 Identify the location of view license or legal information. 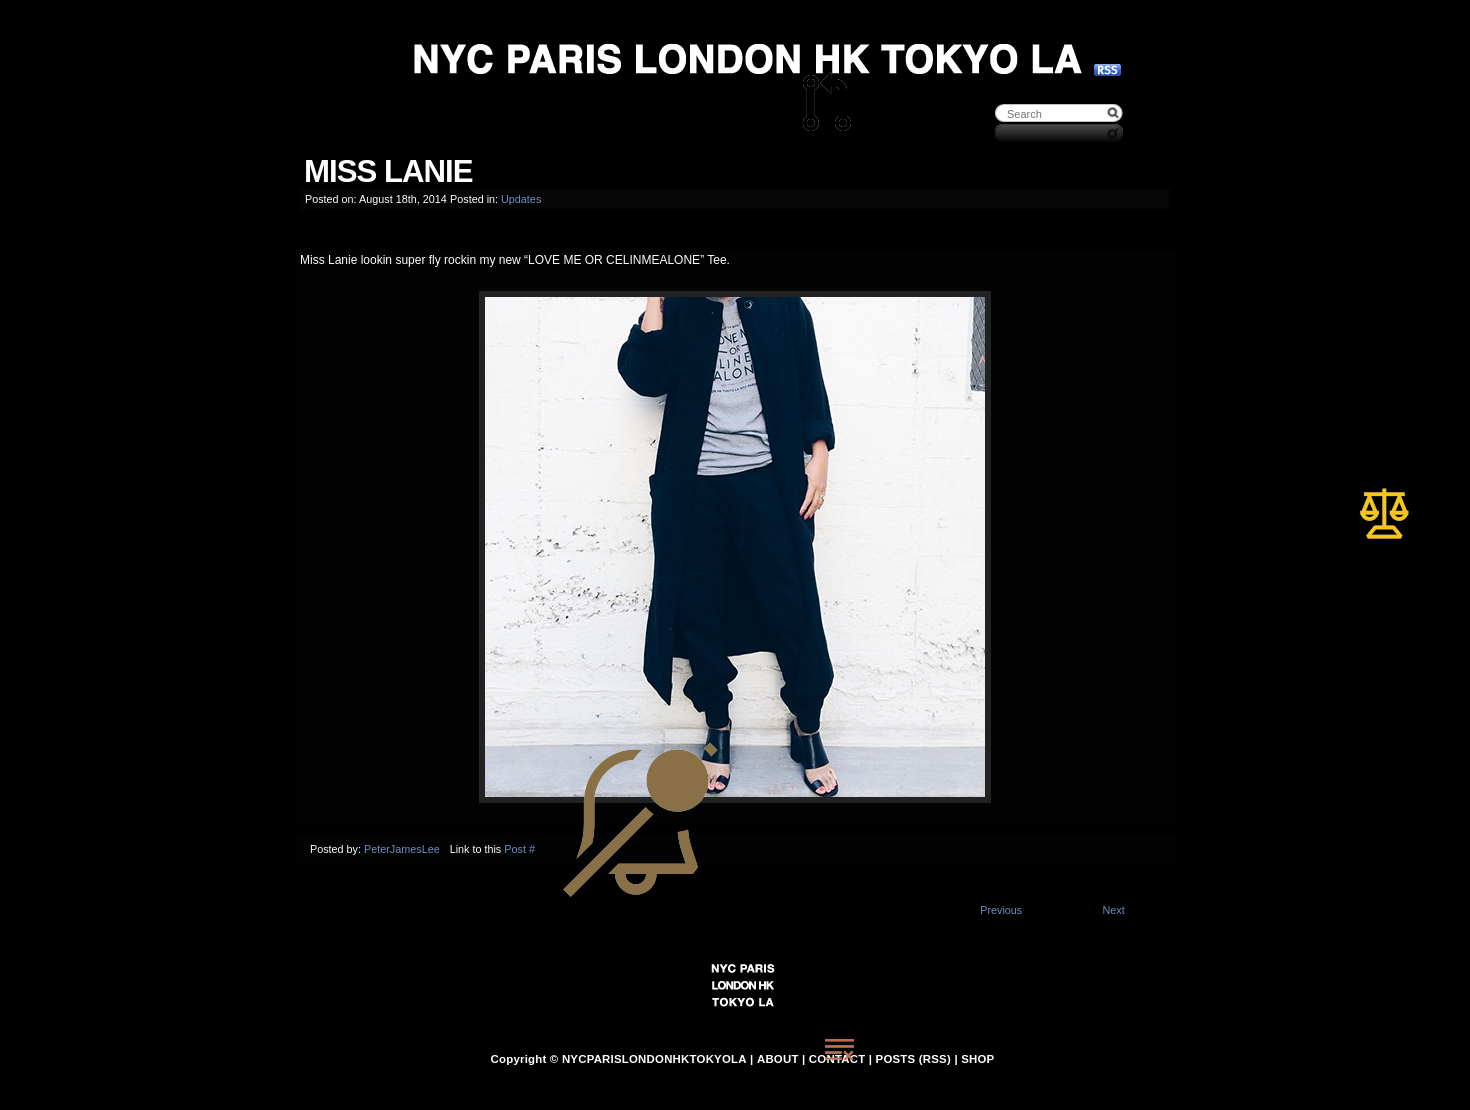
(1382, 514).